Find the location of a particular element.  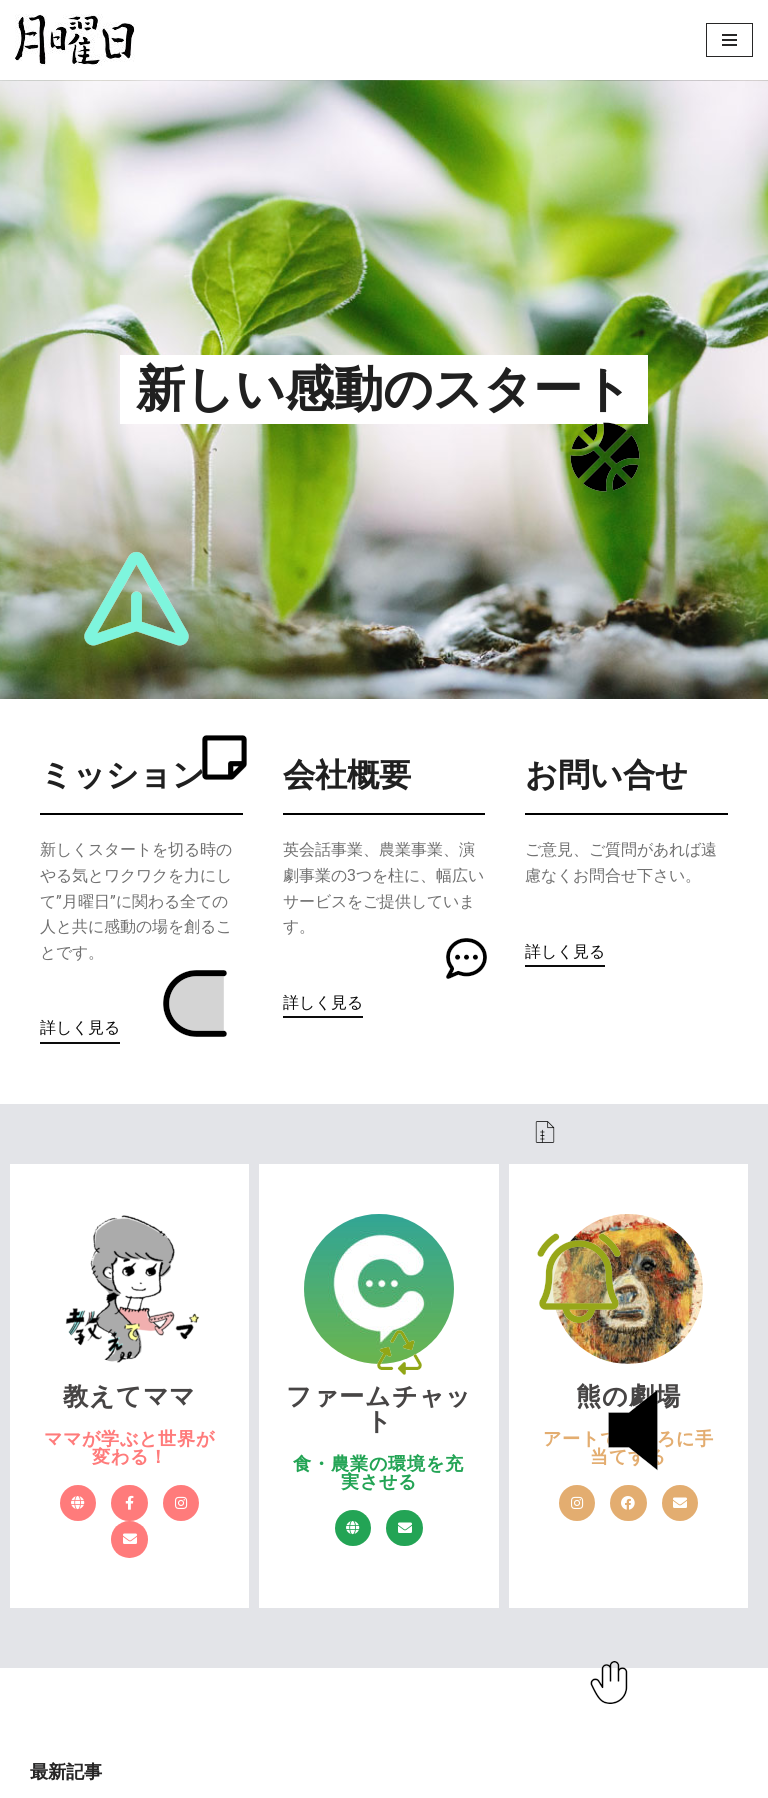

indicates a proper subset relationship in mathematical notation is located at coordinates (196, 1003).